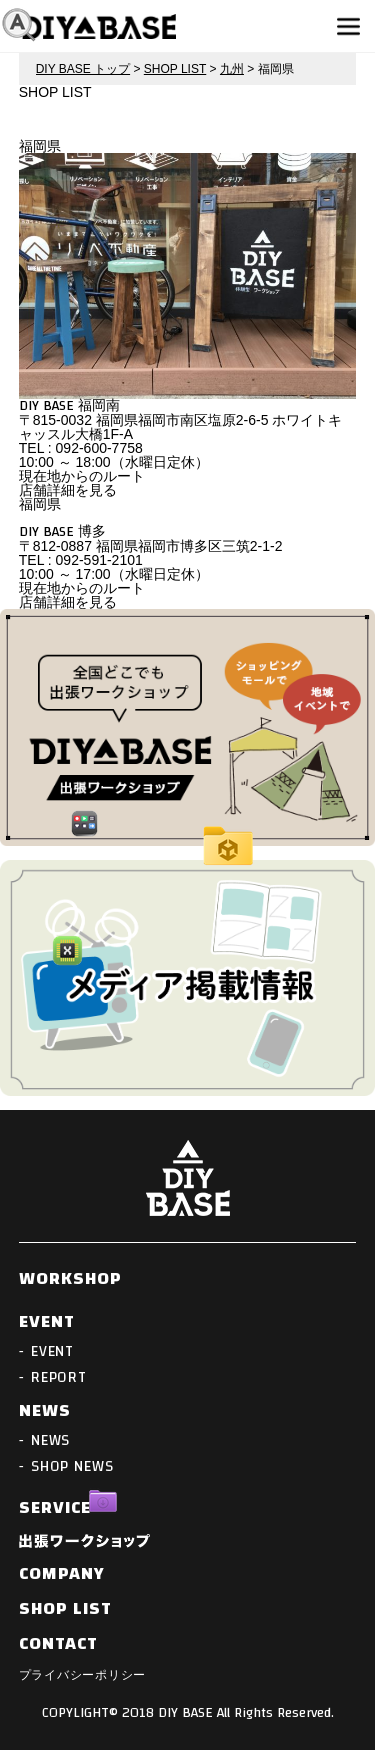 The image size is (375, 1750). What do you see at coordinates (228, 847) in the screenshot?
I see `open unity project files folder` at bounding box center [228, 847].